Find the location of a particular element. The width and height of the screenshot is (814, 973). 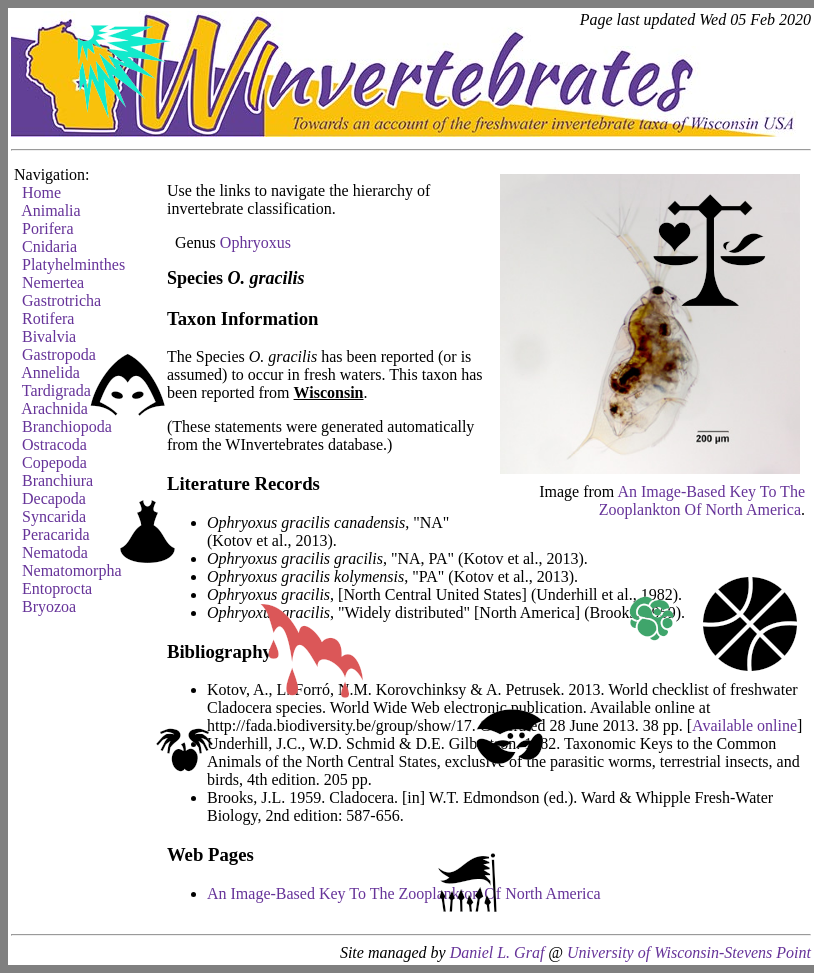

toggle brightness or light mode is located at coordinates (125, 72).